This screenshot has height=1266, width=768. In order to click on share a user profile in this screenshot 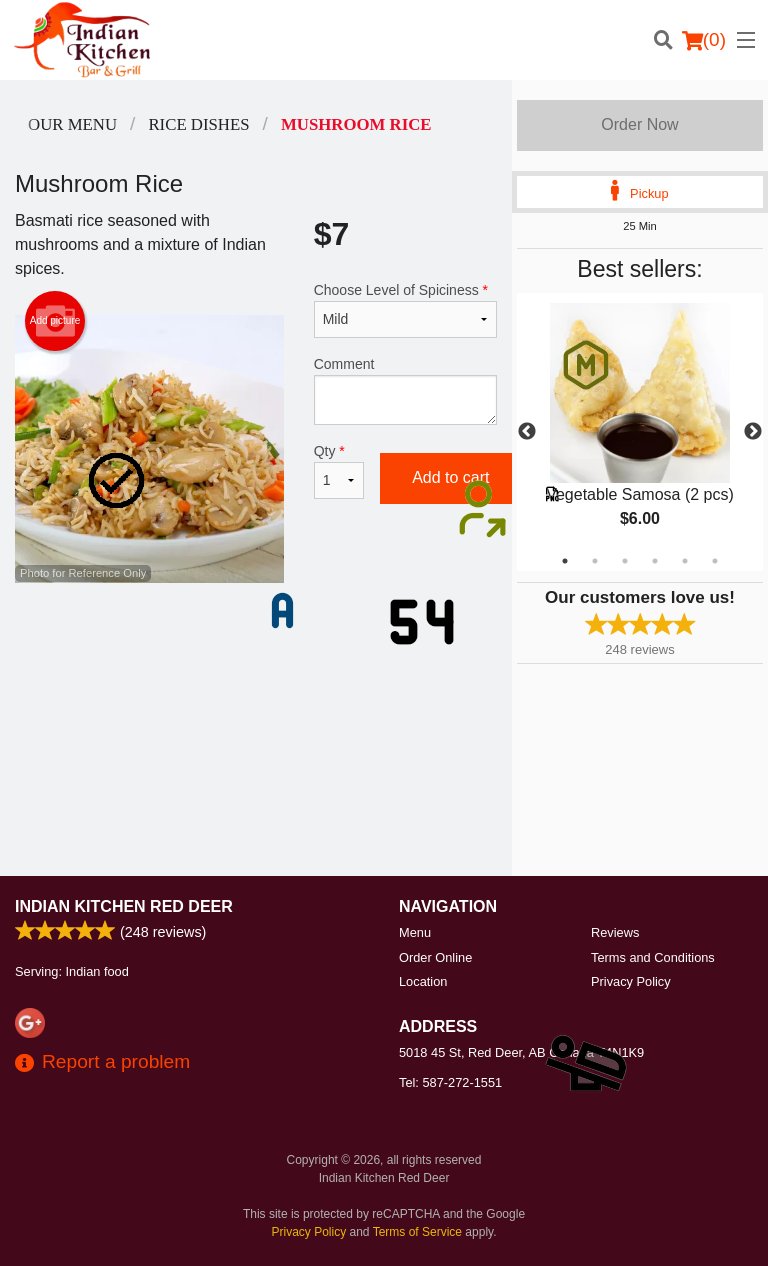, I will do `click(478, 507)`.